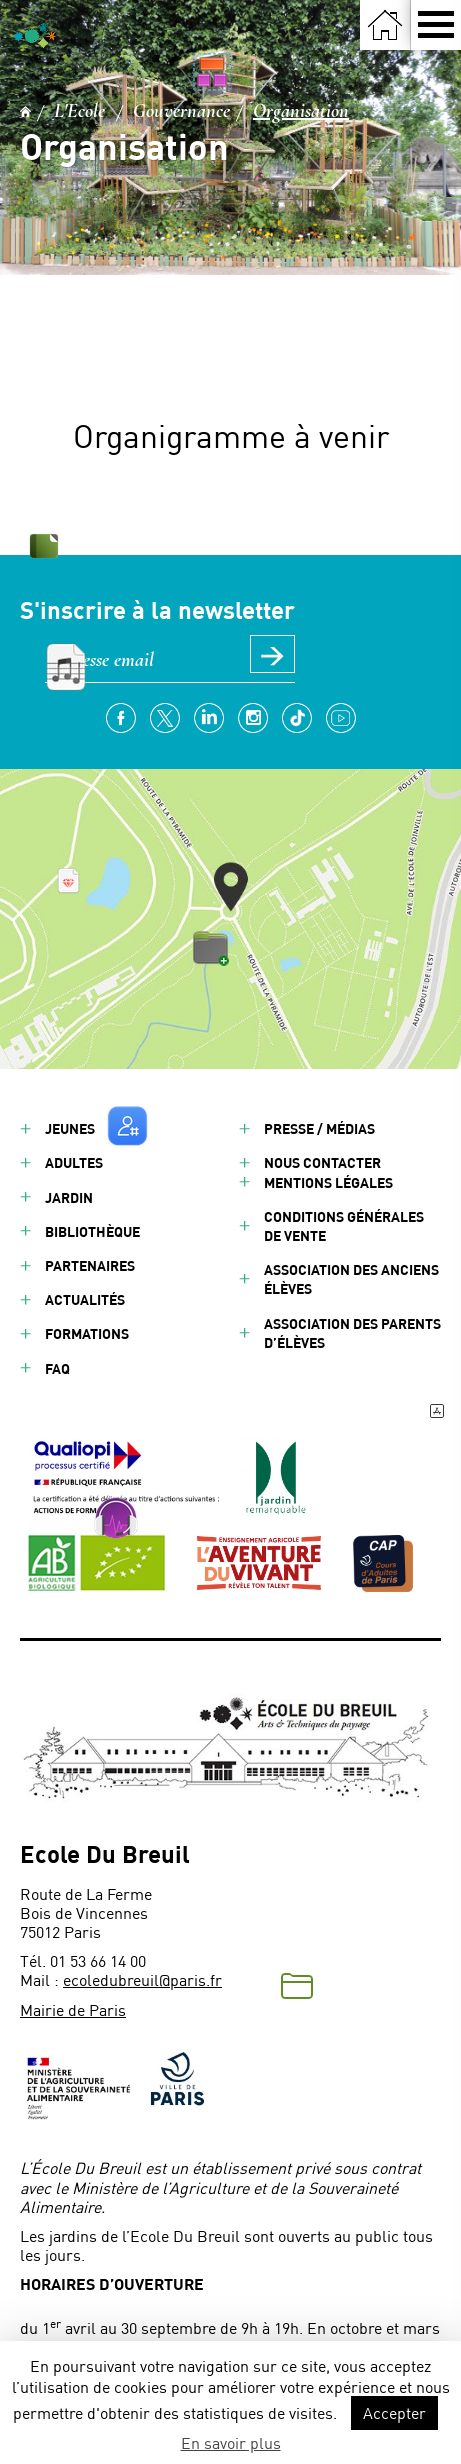 Image resolution: width=461 pixels, height=2464 pixels. I want to click on change desktop wallpaper settings, so click(44, 545).